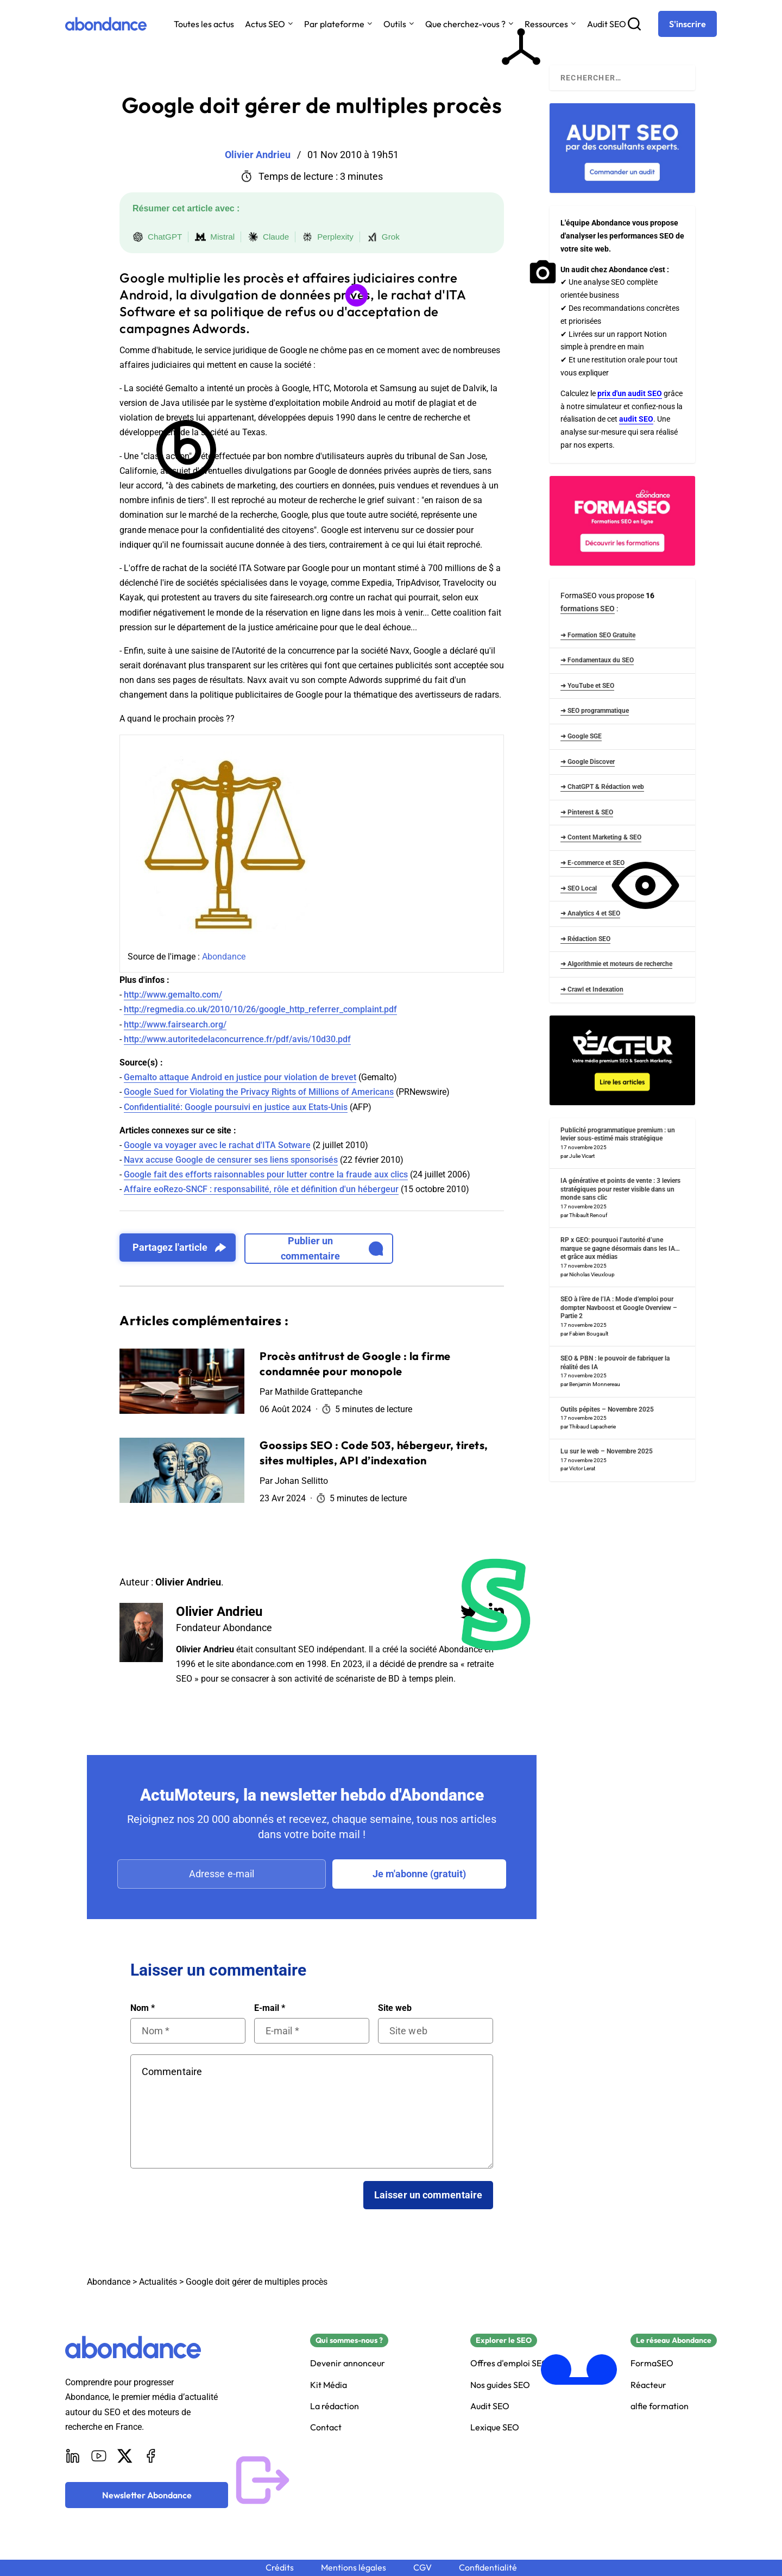  I want to click on open camera to take a photo, so click(543, 273).